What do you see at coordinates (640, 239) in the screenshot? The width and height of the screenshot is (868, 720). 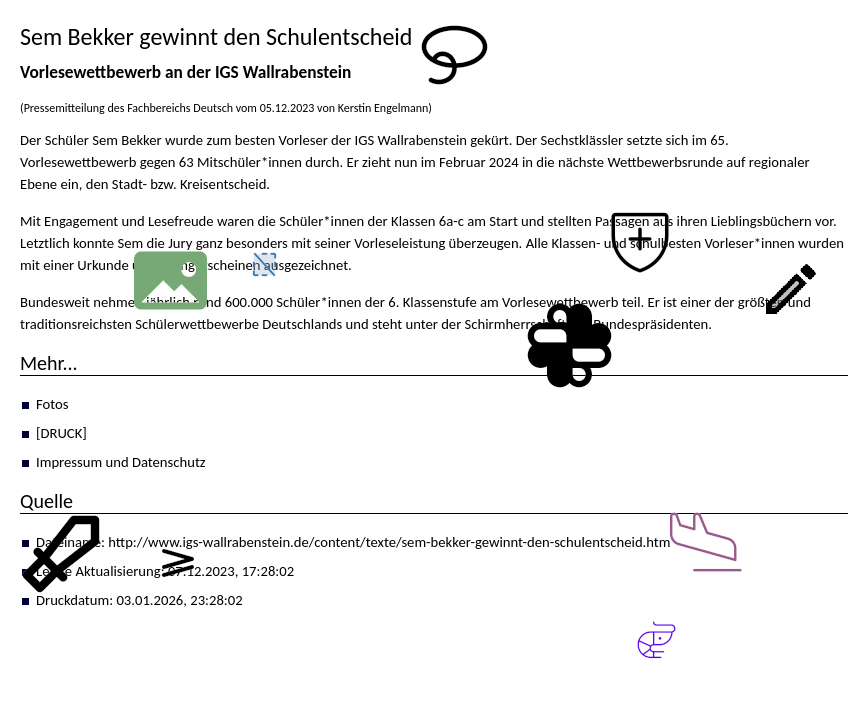 I see `add new security protection` at bounding box center [640, 239].